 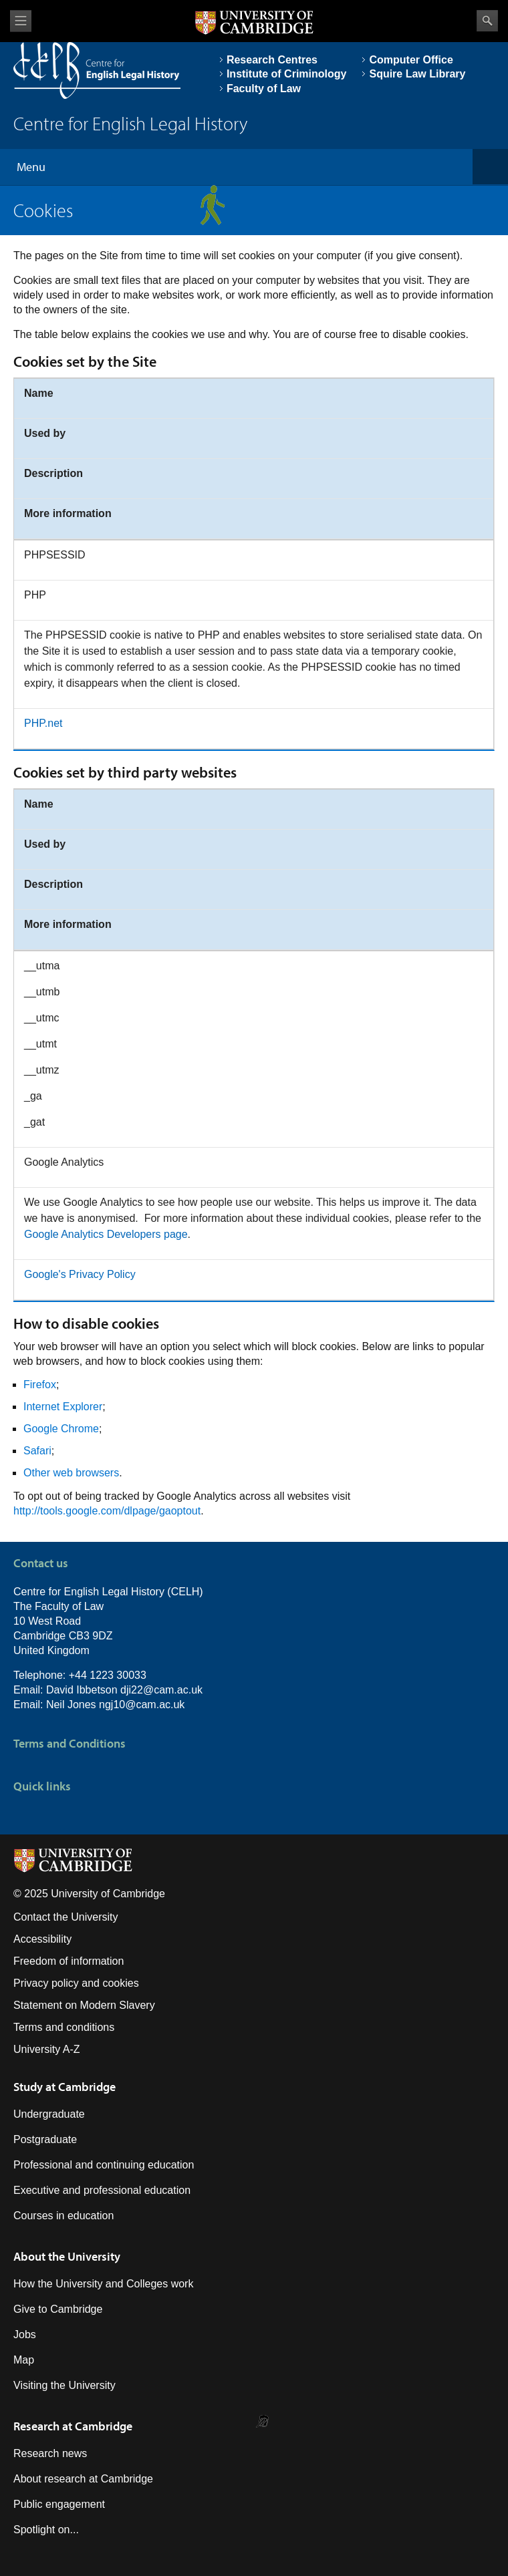 What do you see at coordinates (262, 2421) in the screenshot?
I see `breakfast or food-related game item` at bounding box center [262, 2421].